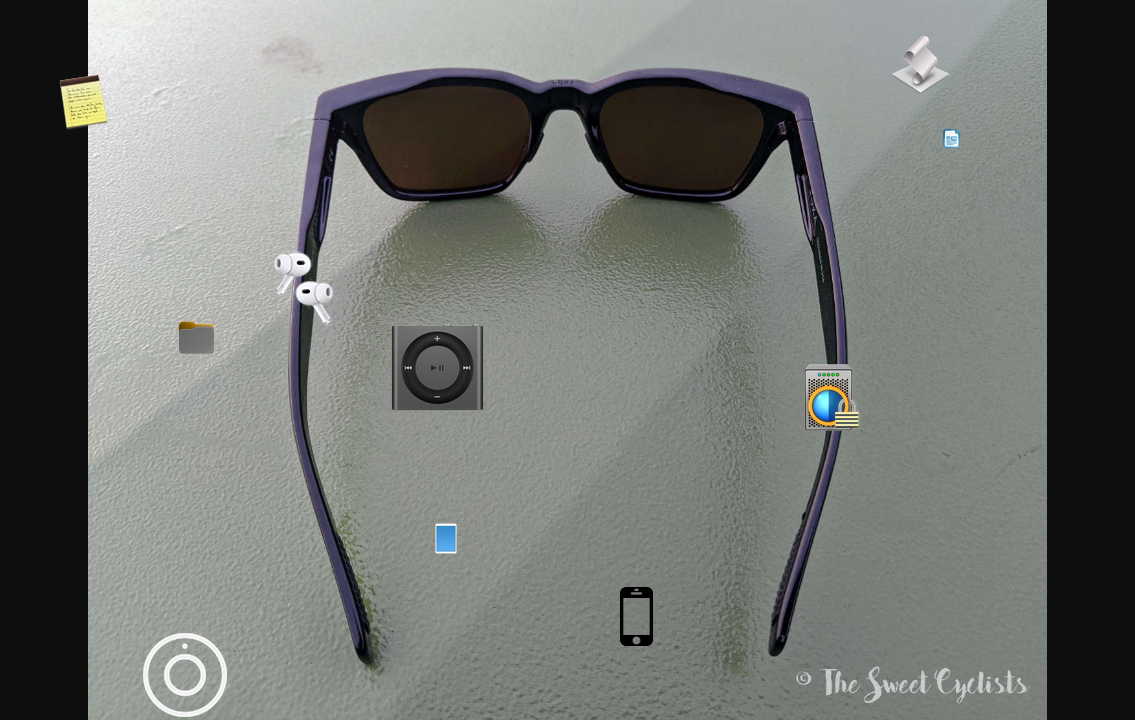 This screenshot has width=1135, height=720. What do you see at coordinates (196, 337) in the screenshot?
I see `open folder to view contents` at bounding box center [196, 337].